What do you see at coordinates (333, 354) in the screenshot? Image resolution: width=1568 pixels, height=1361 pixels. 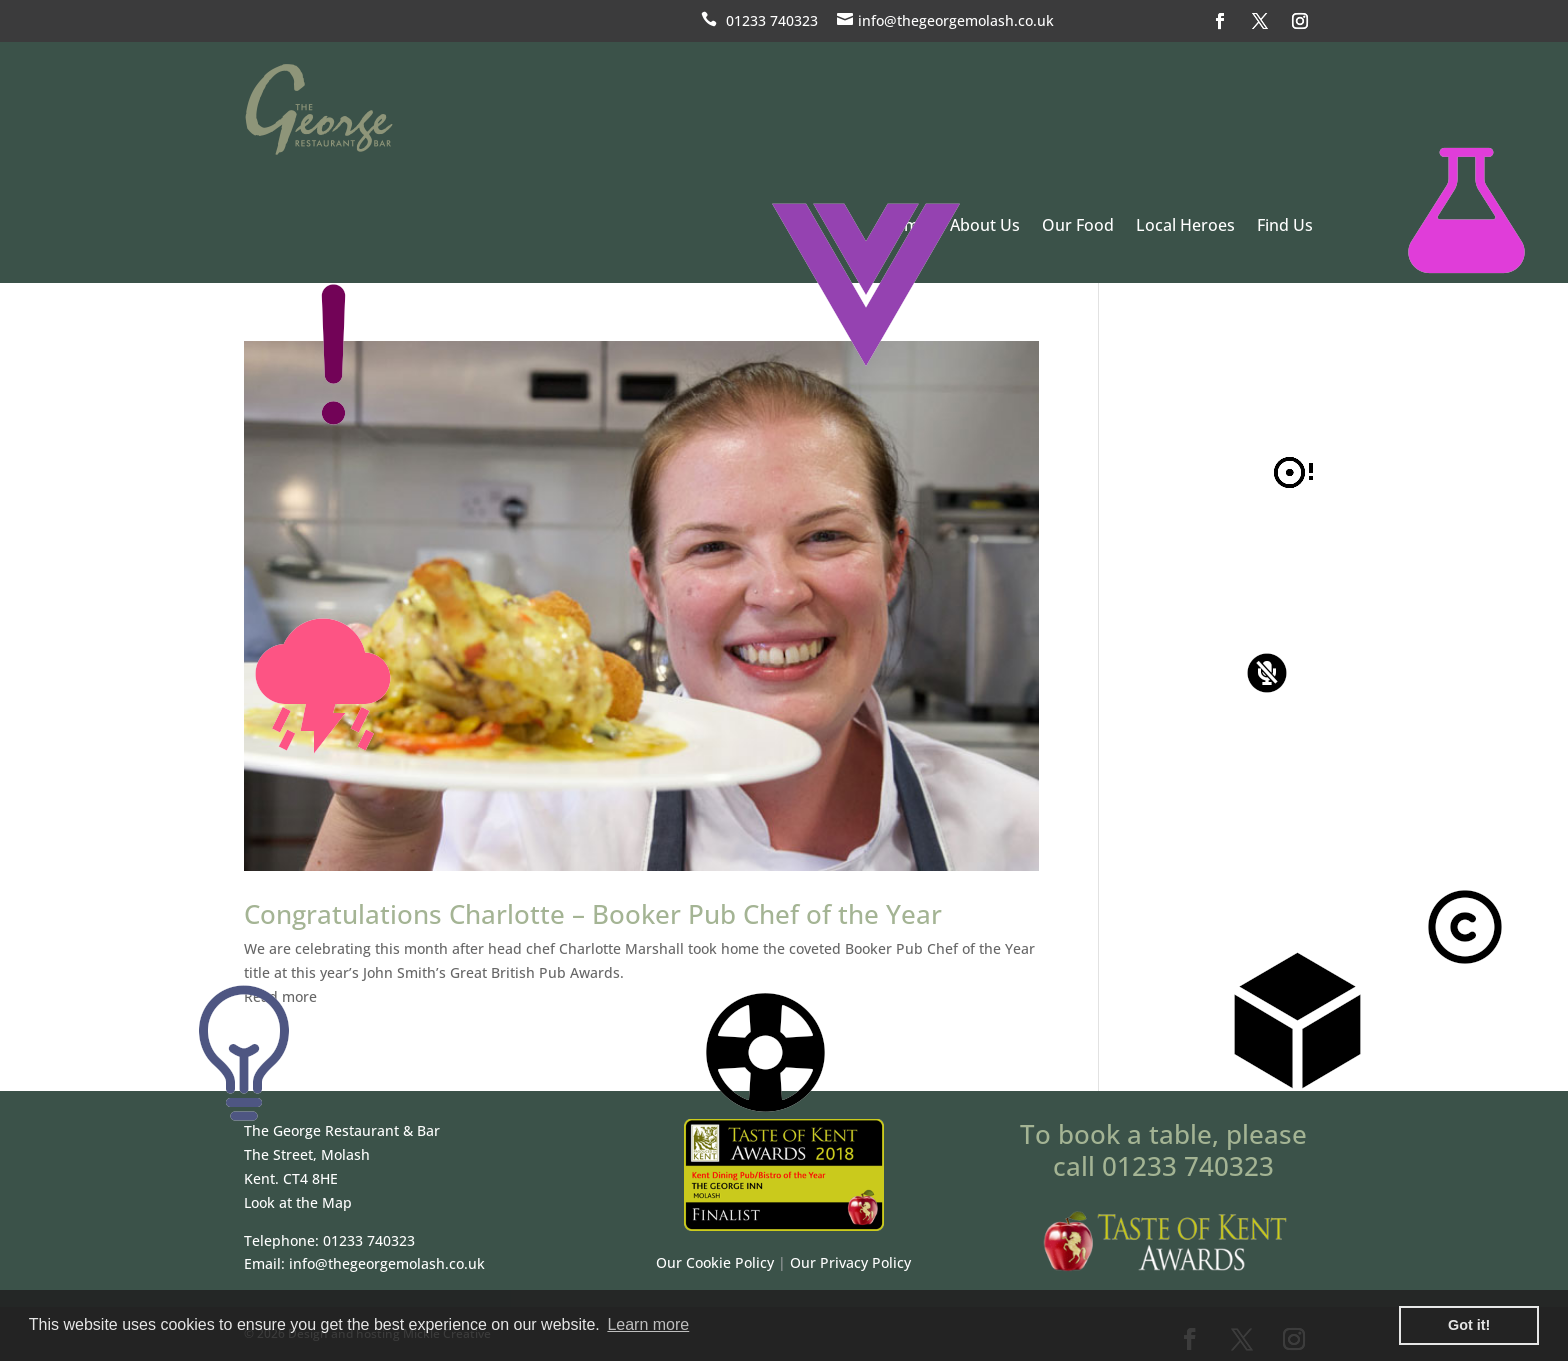 I see `indicates a warning or important notice` at bounding box center [333, 354].